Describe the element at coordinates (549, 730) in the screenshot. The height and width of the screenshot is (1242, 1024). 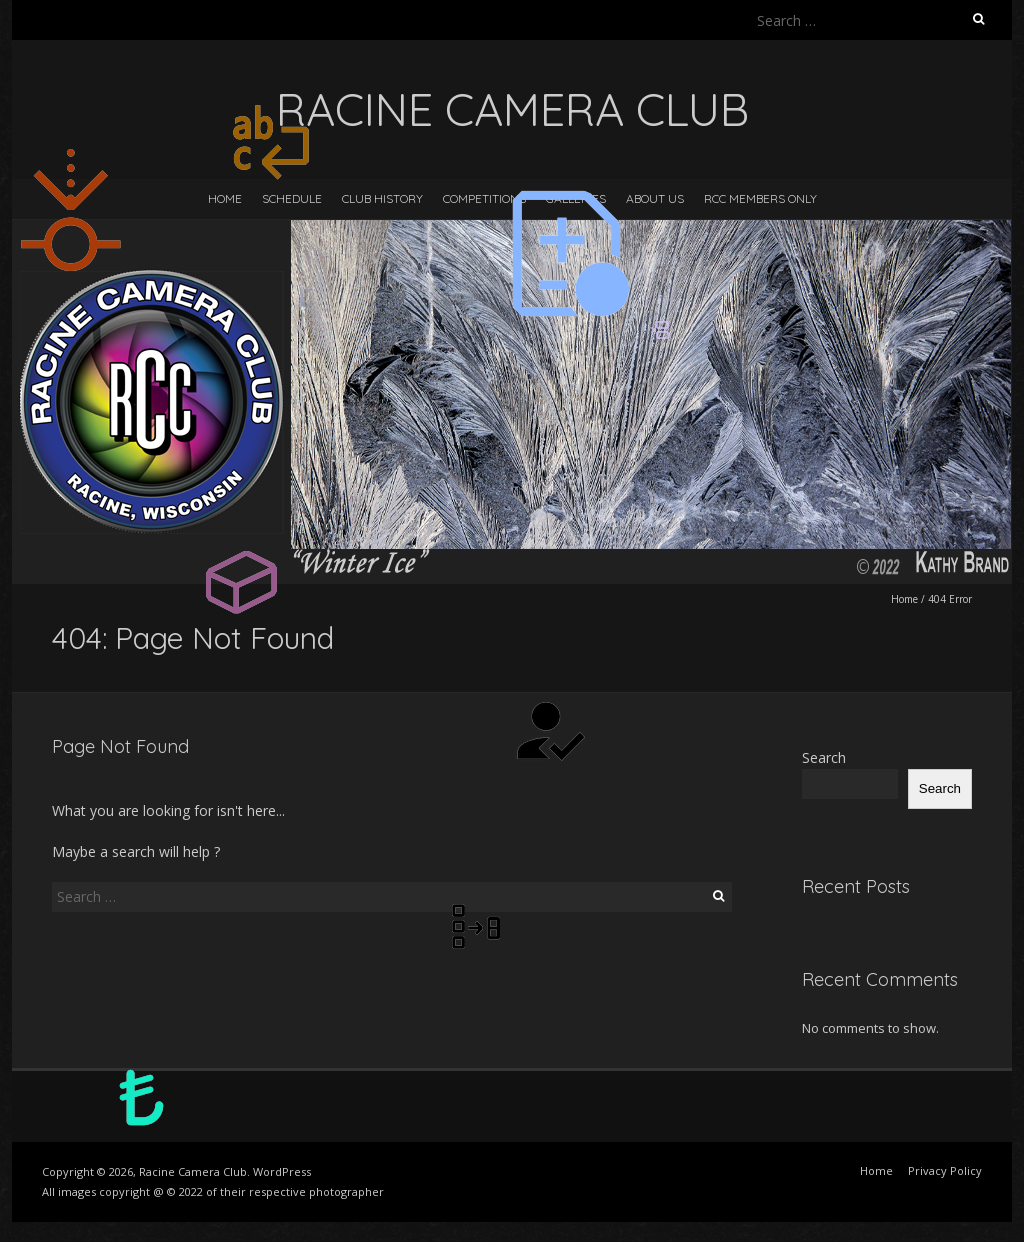
I see `verify or approve a user account` at that location.